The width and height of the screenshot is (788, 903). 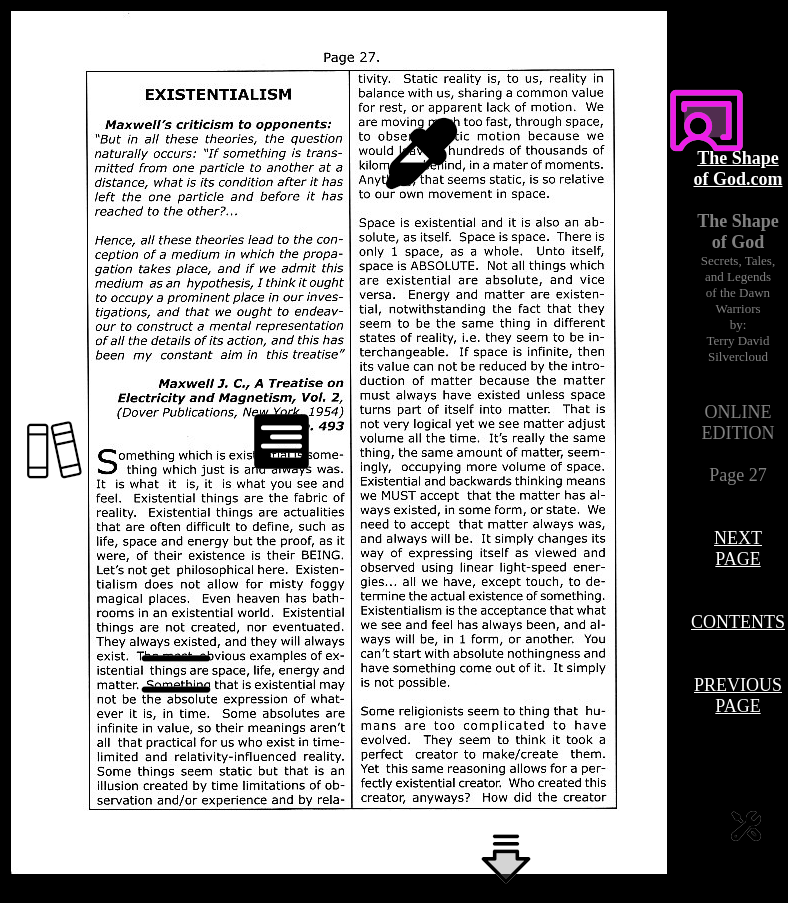 I want to click on access settings or configuration options, so click(x=746, y=826).